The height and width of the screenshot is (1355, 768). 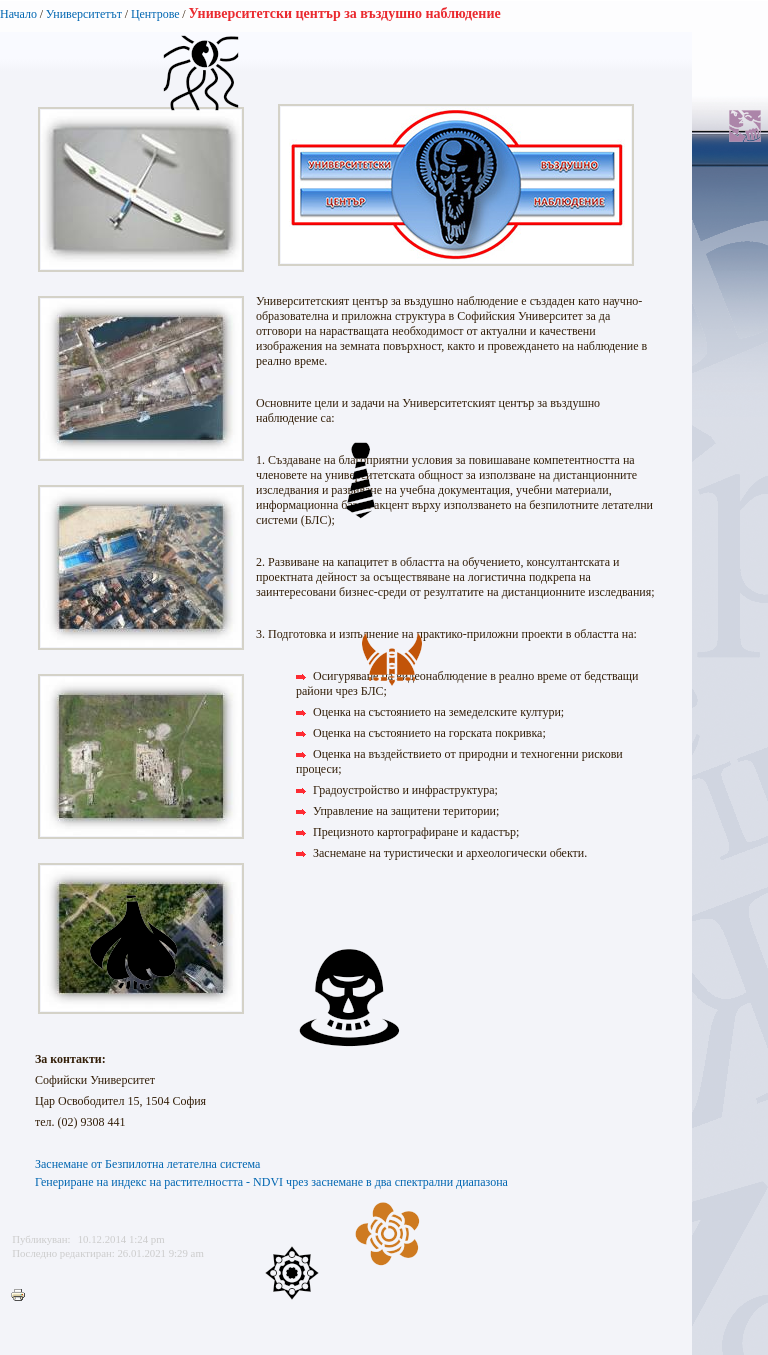 What do you see at coordinates (360, 480) in the screenshot?
I see `formal or business dress code indicator` at bounding box center [360, 480].